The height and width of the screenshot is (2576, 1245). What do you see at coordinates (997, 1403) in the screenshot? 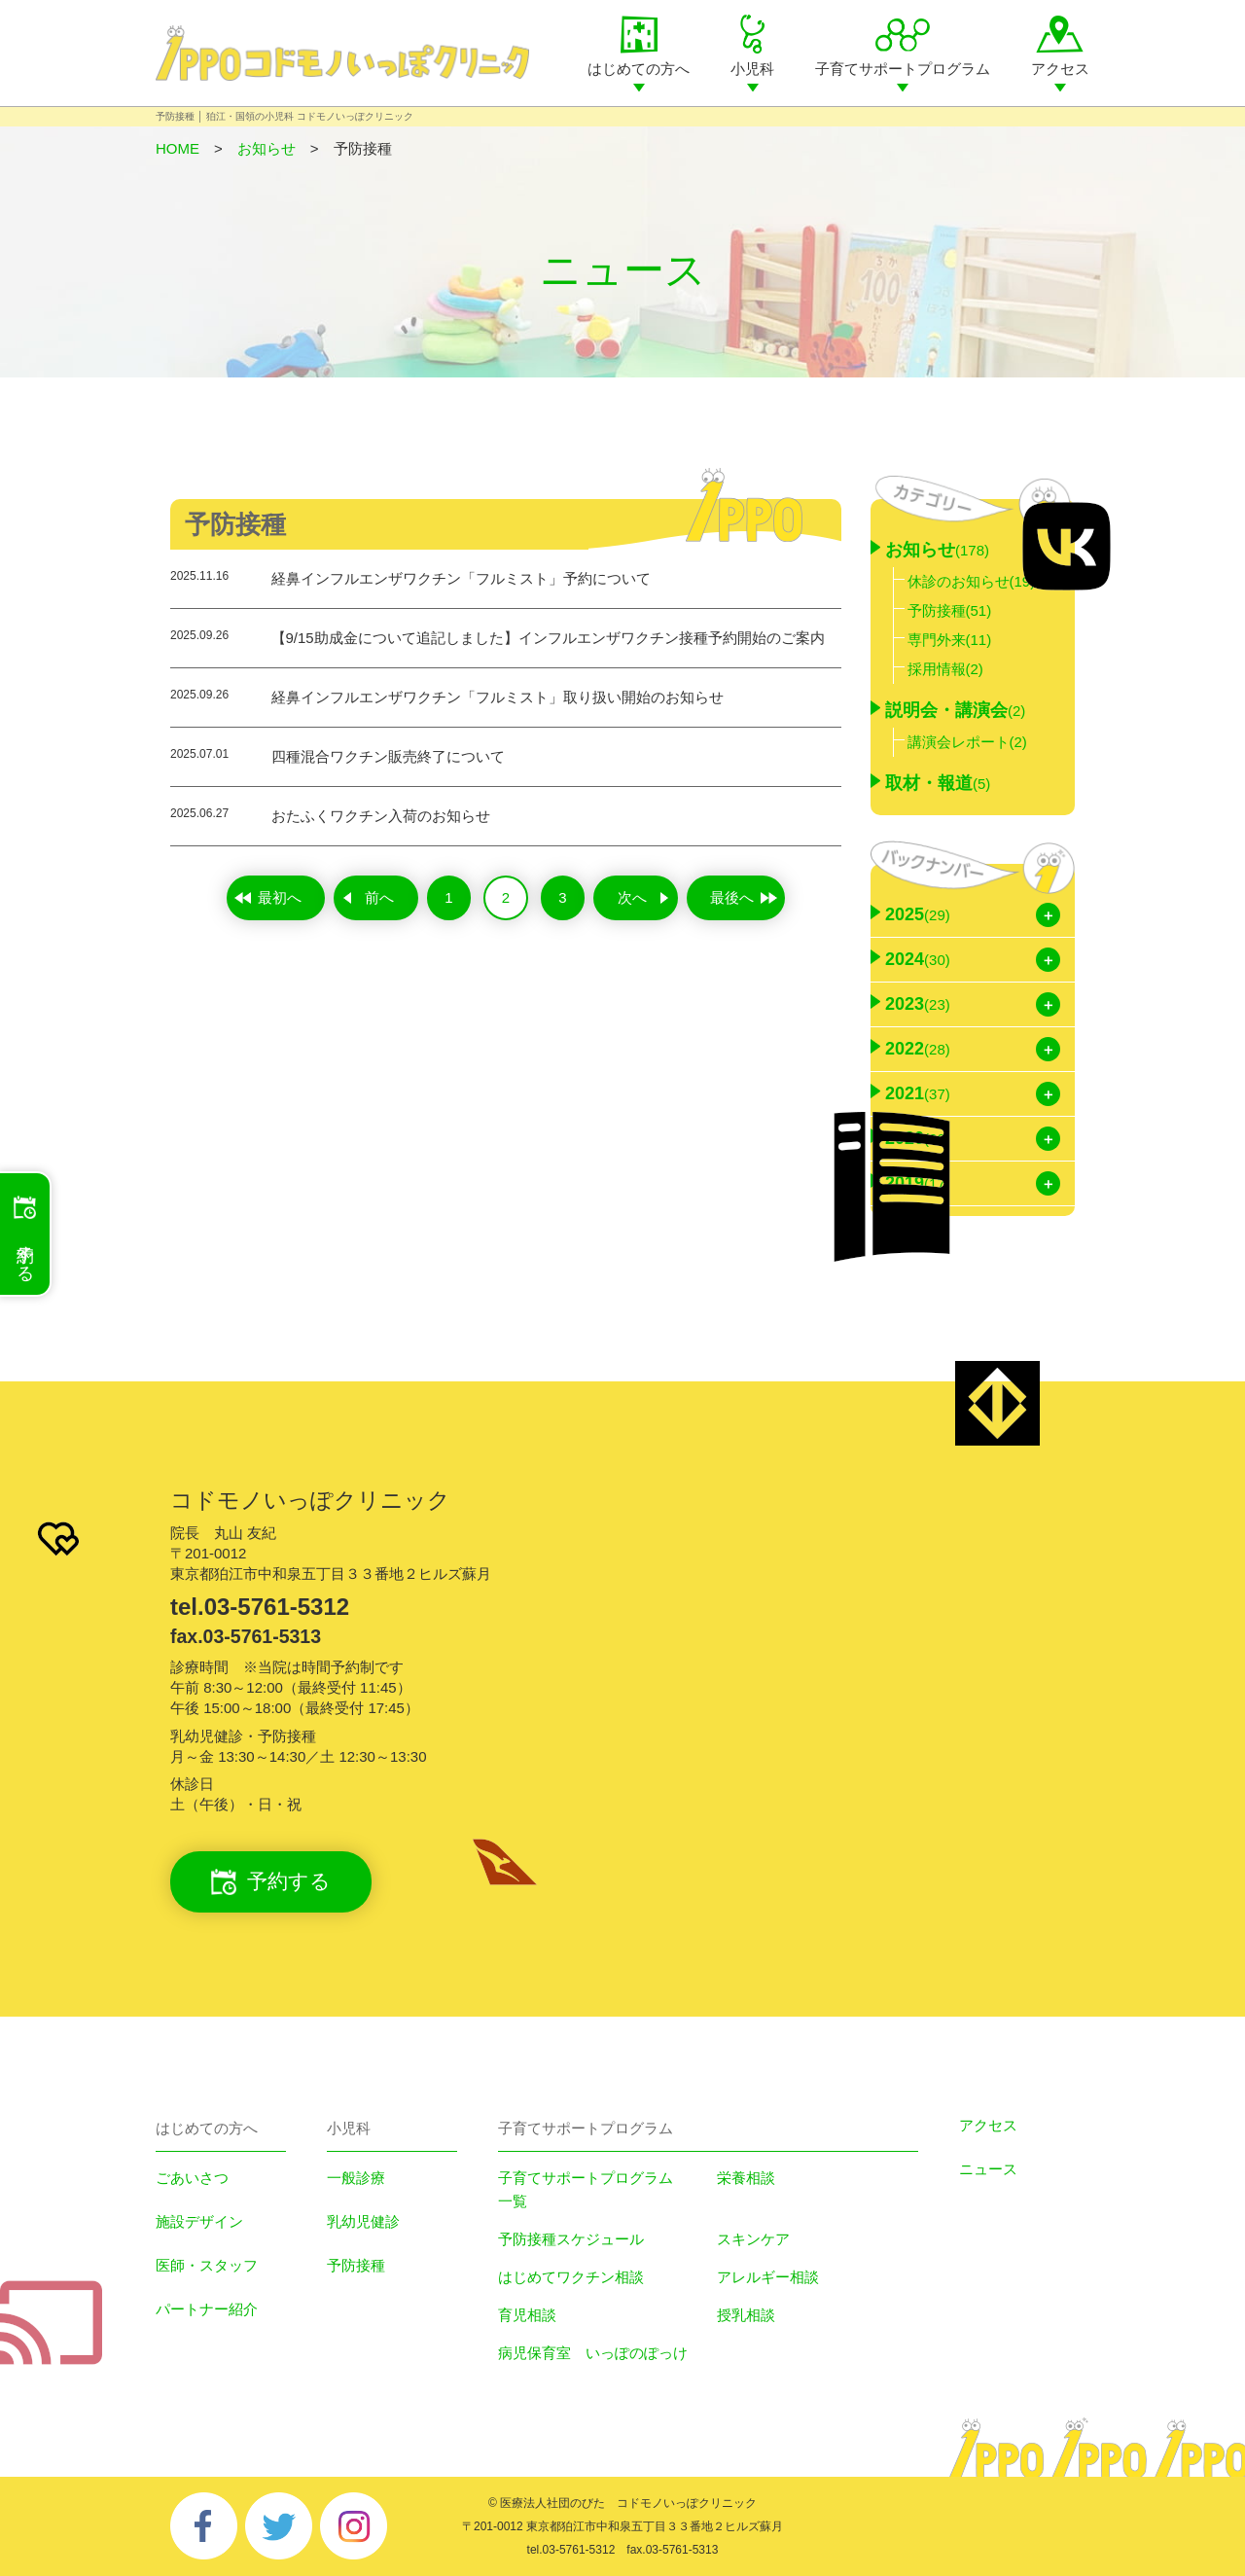
I see `são paulo metro official app or website` at bounding box center [997, 1403].